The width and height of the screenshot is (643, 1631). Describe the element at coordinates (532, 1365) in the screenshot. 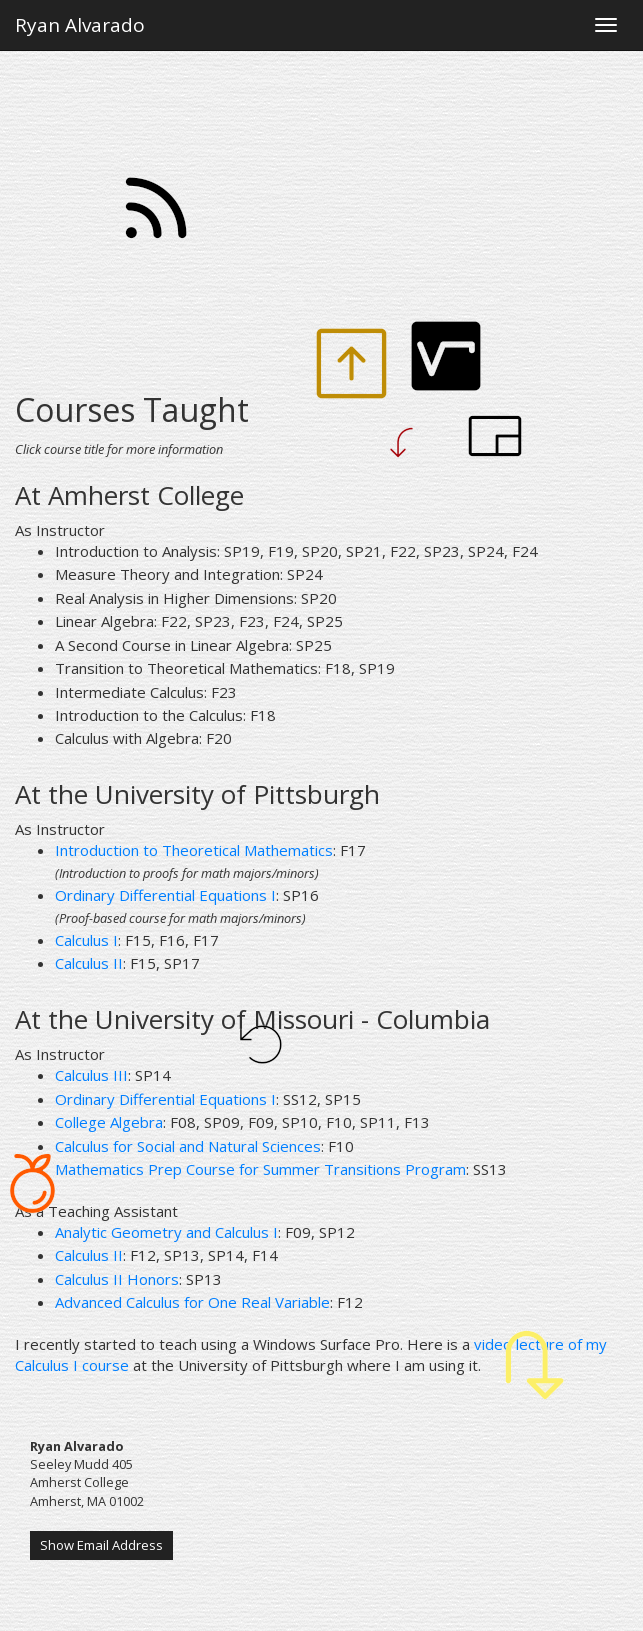

I see `redo or repeat last action` at that location.